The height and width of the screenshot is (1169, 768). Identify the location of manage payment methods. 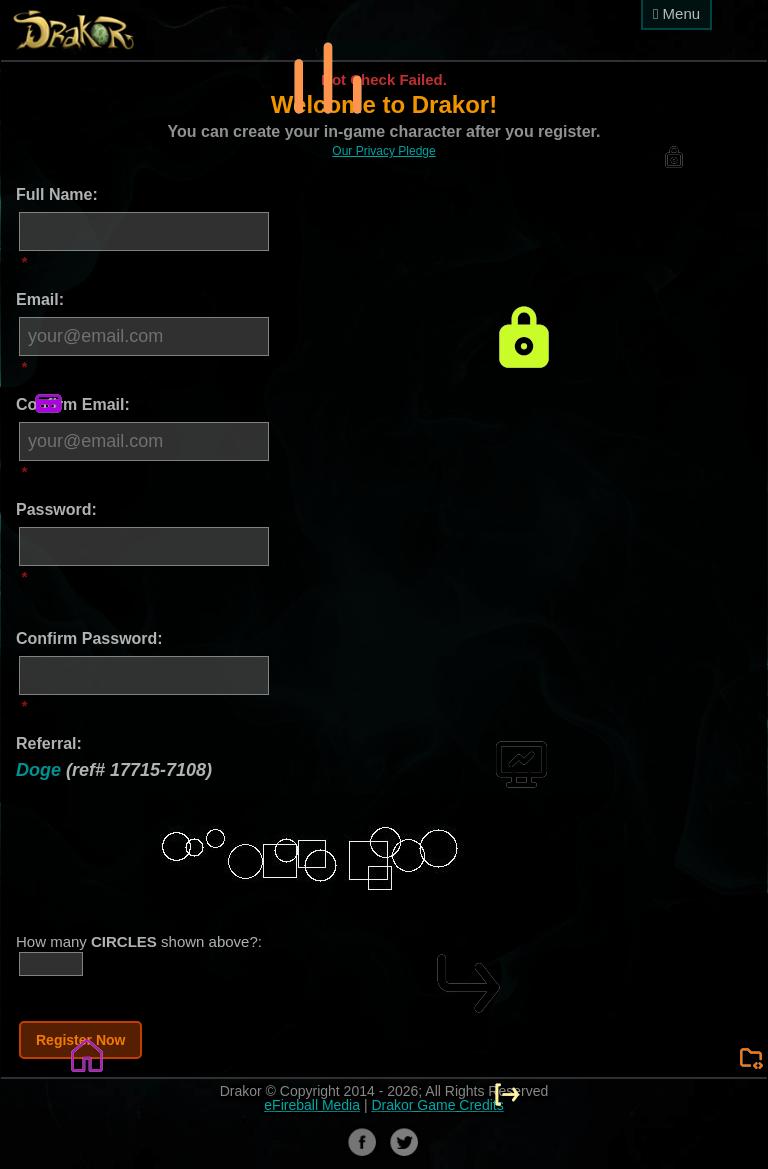
(48, 403).